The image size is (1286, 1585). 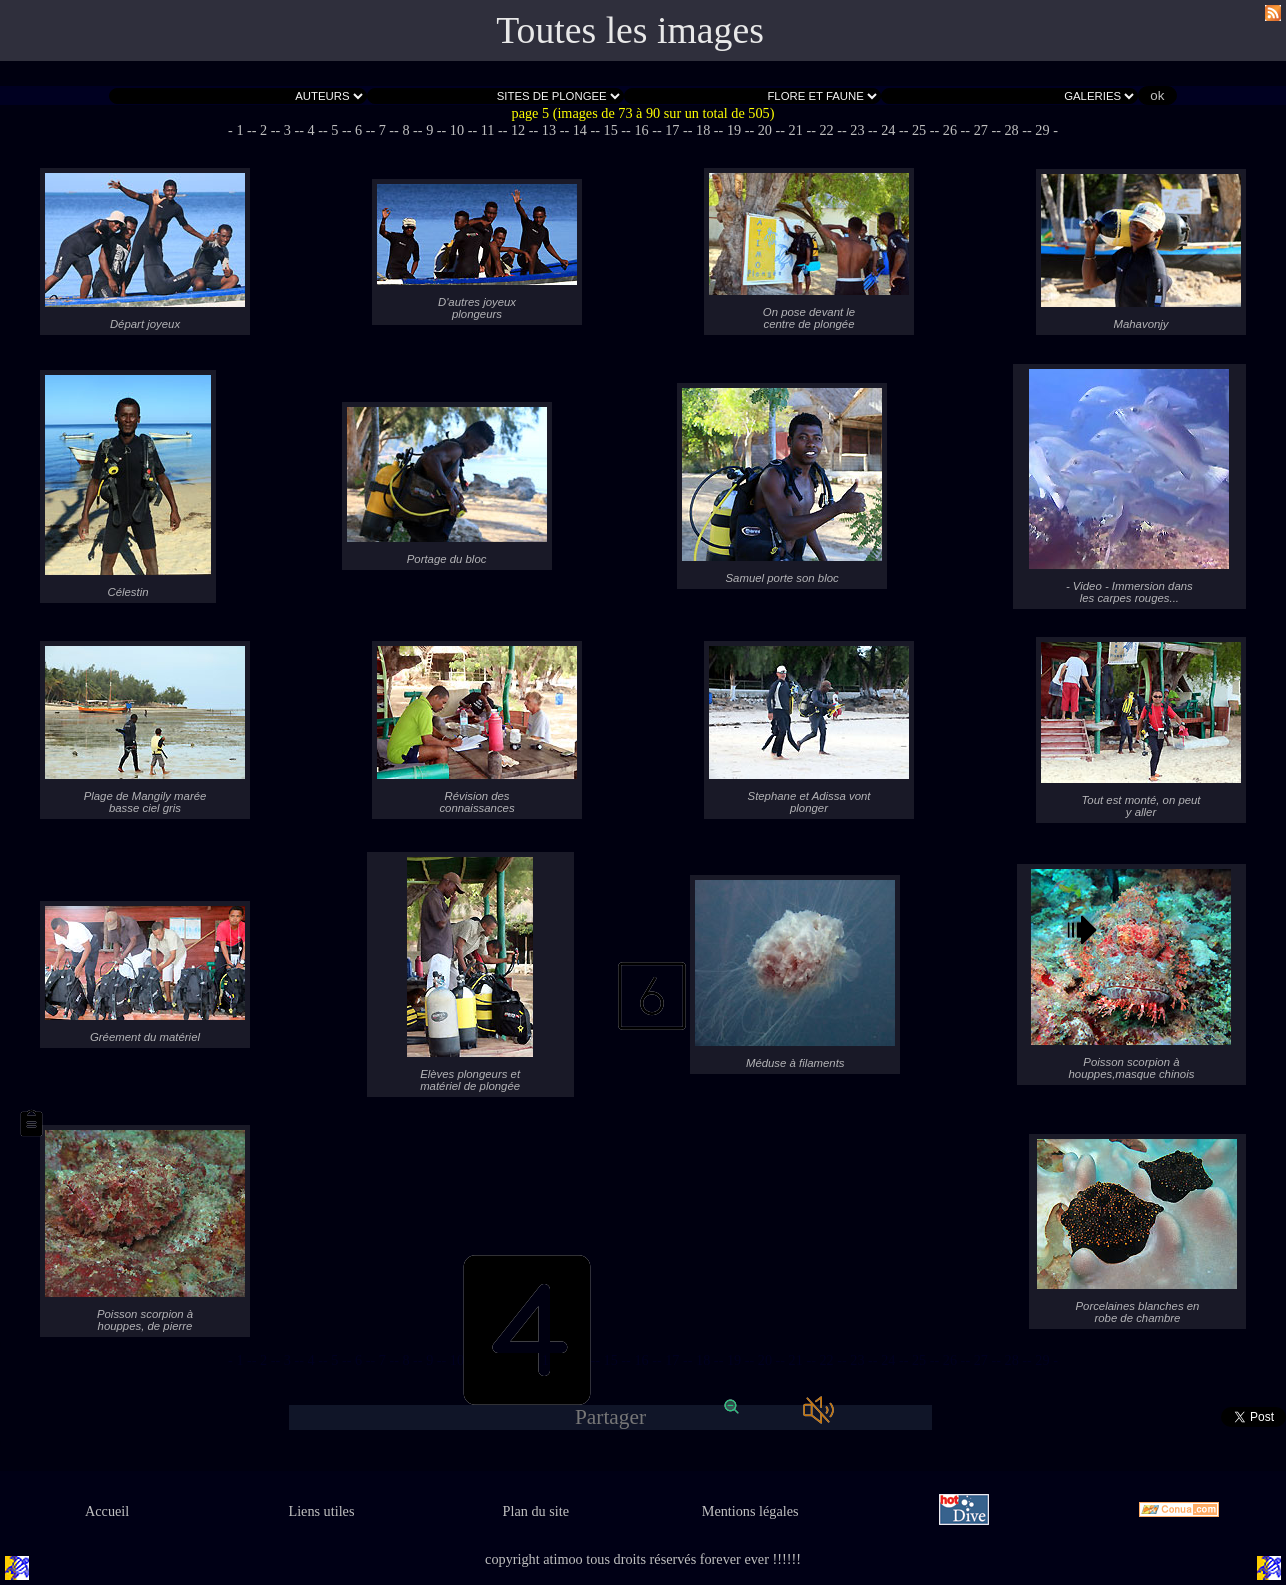 I want to click on skip forward or advance multiple steps, so click(x=1081, y=930).